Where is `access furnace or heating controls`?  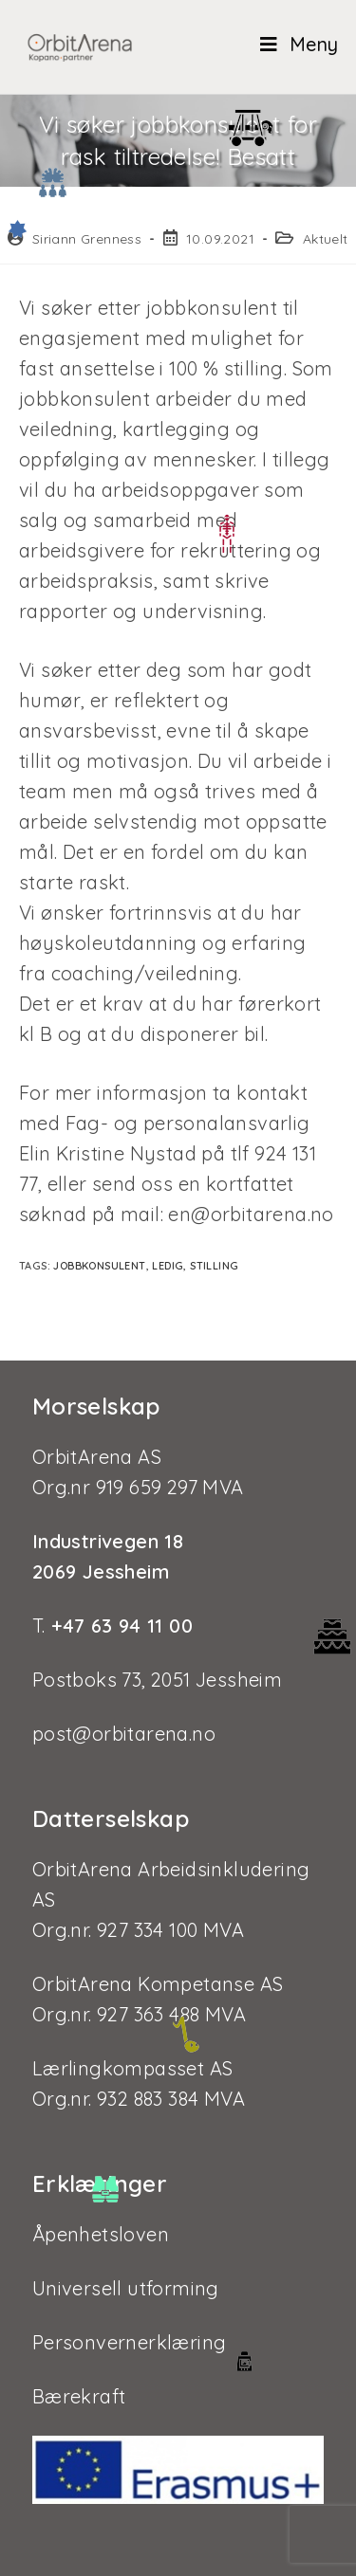
access furnace or heating controls is located at coordinates (244, 2361).